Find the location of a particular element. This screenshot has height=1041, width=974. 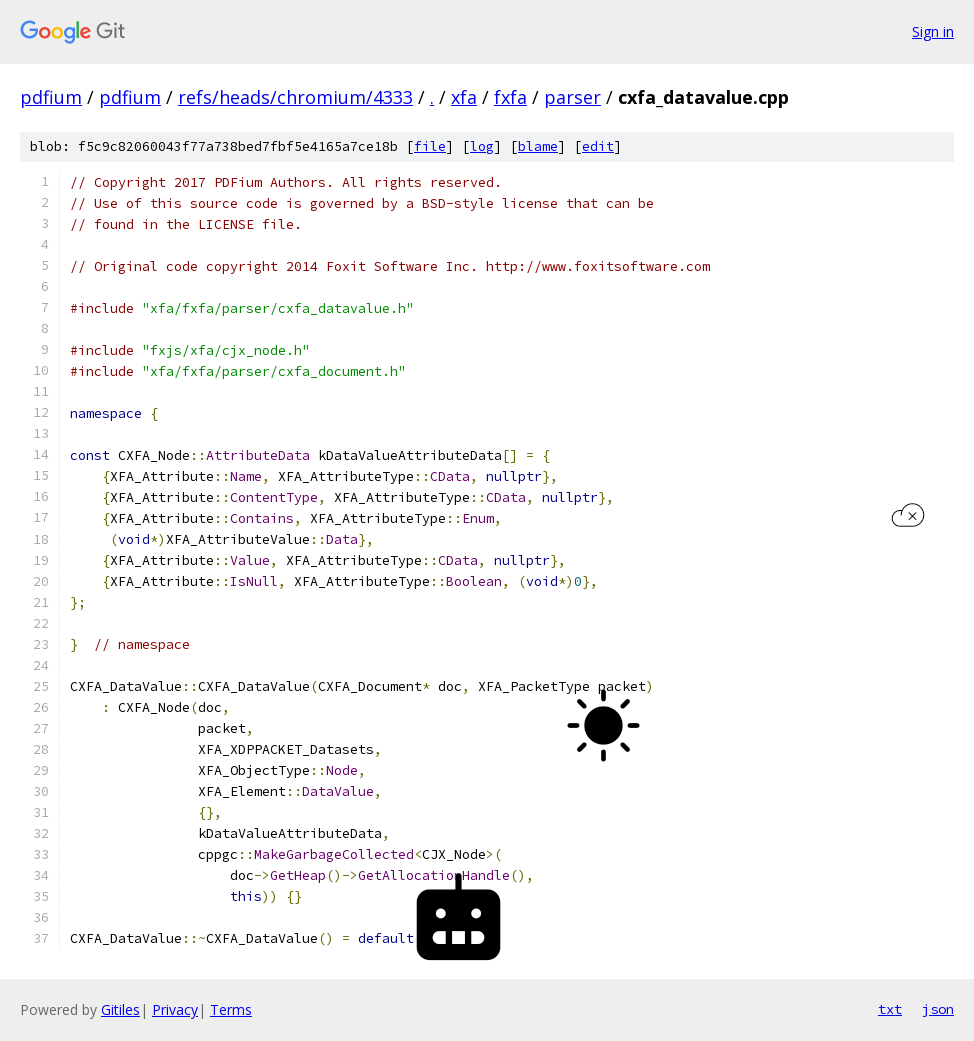

disconnect from cloud storage is located at coordinates (908, 515).